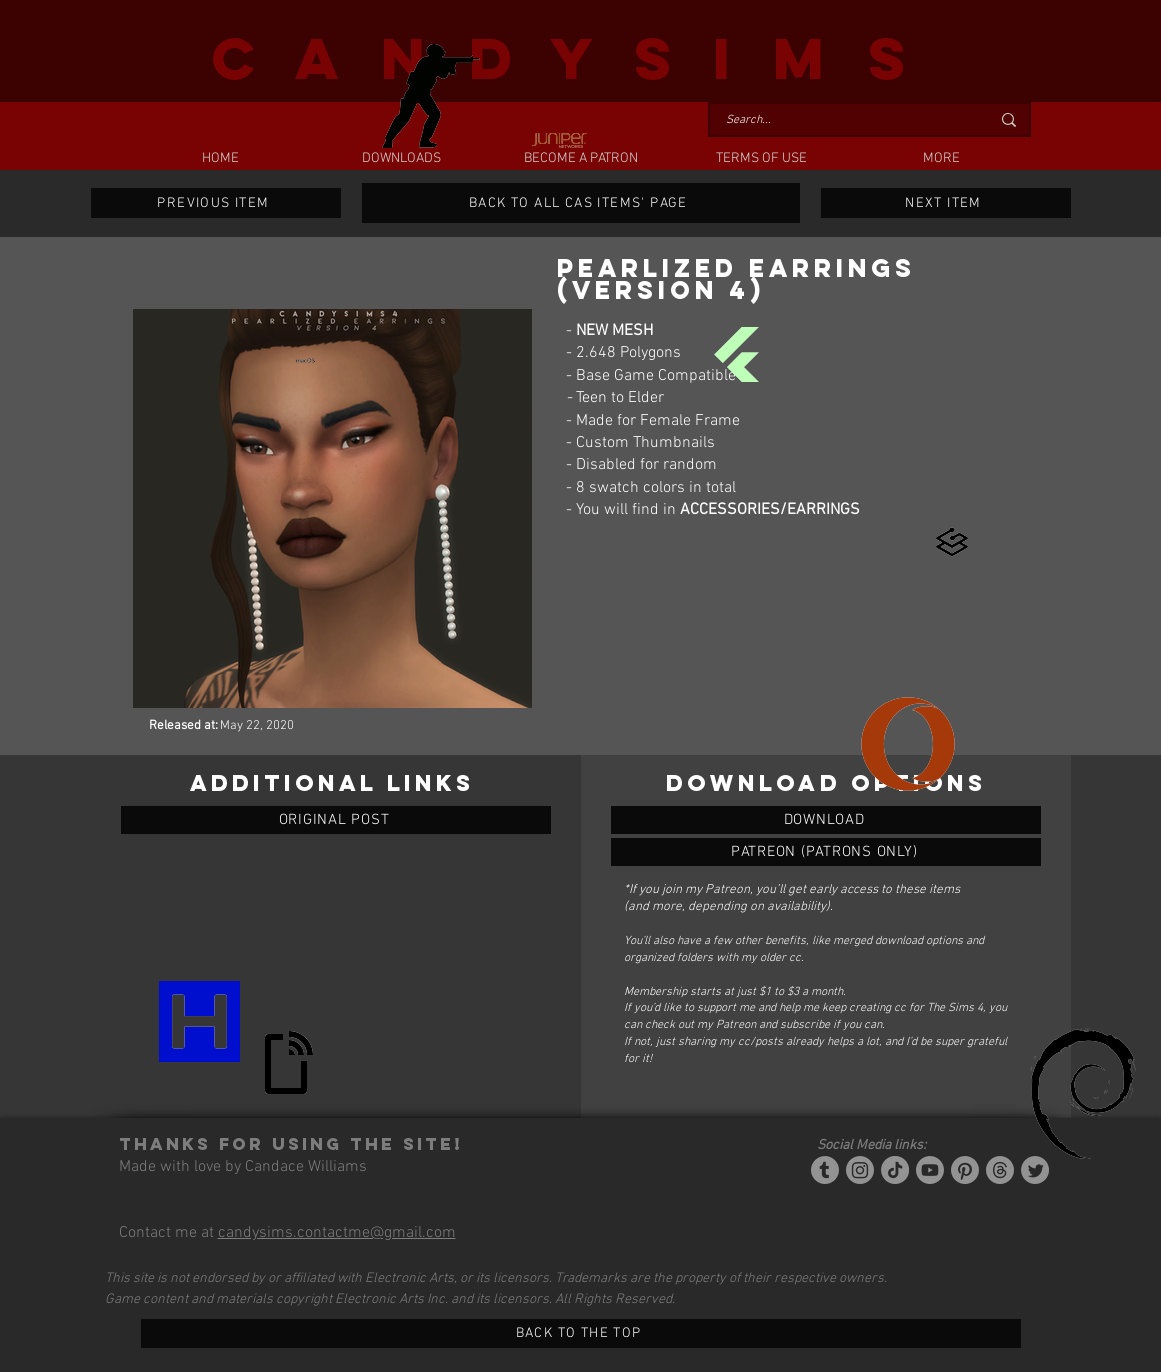 The width and height of the screenshot is (1161, 1372). Describe the element at coordinates (1083, 1093) in the screenshot. I see `debian linux operating system logo` at that location.